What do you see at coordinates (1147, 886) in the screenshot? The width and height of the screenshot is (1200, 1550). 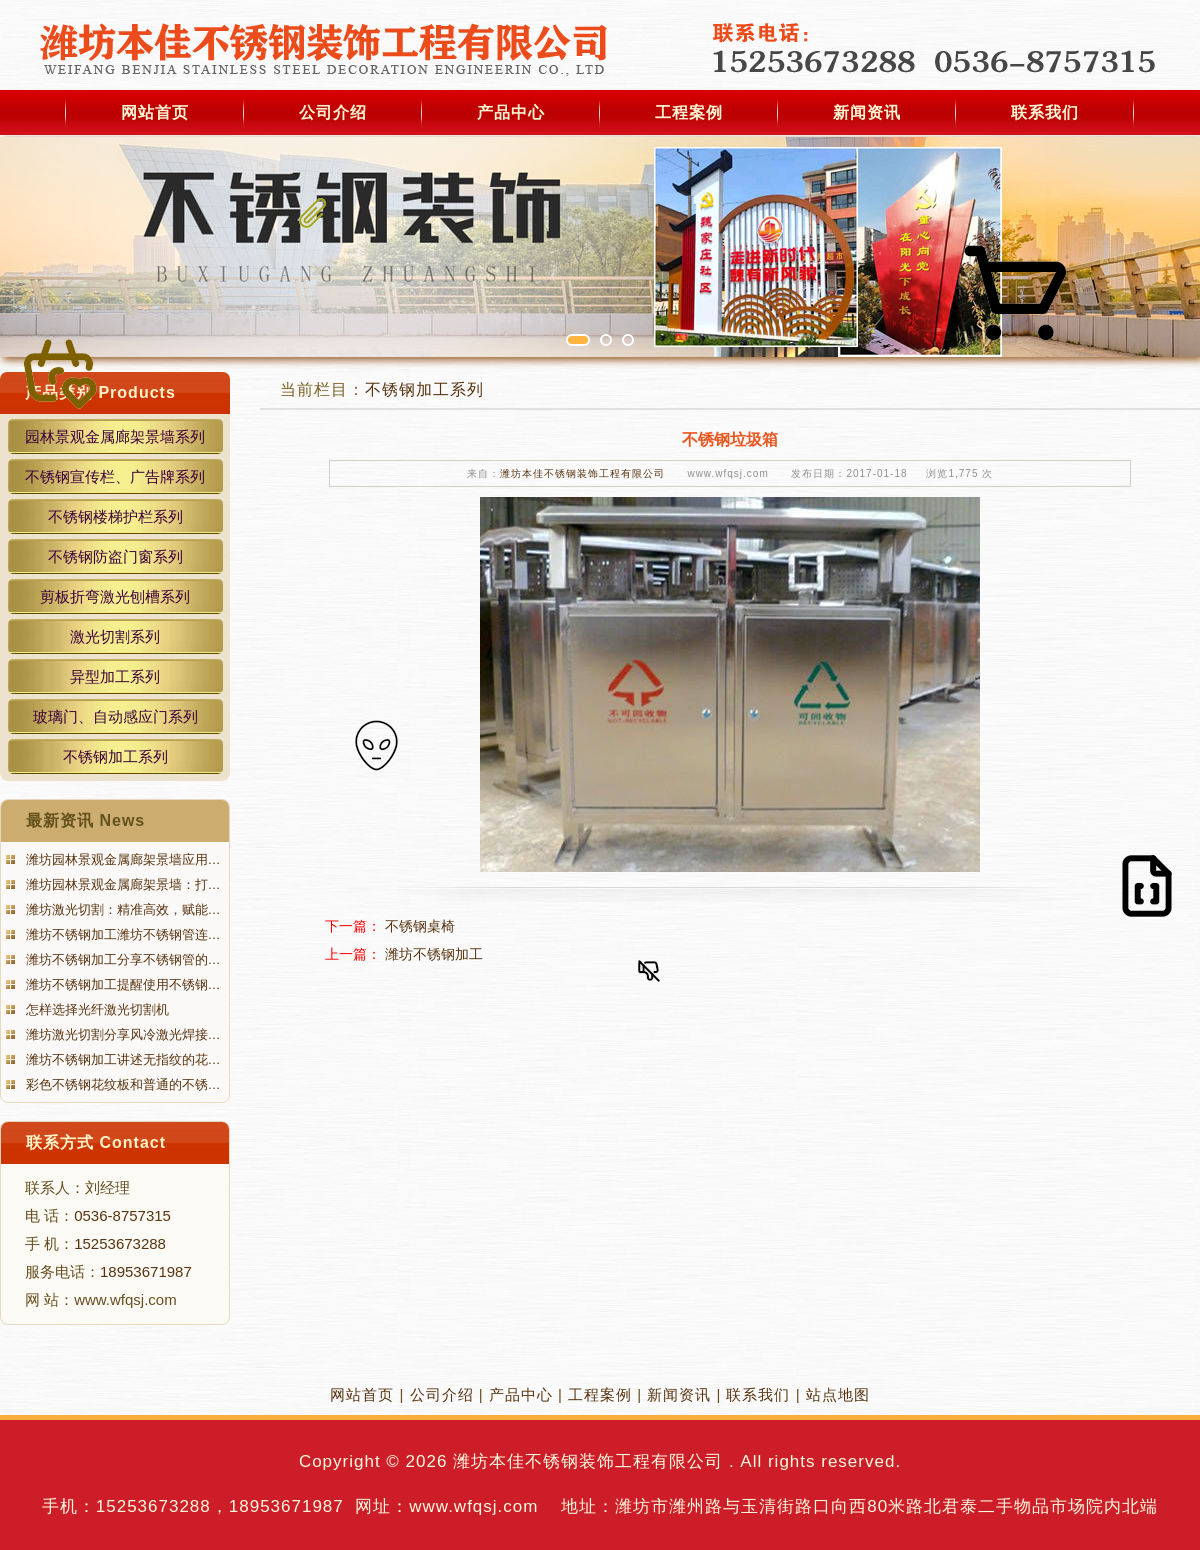 I see `view source code file` at bounding box center [1147, 886].